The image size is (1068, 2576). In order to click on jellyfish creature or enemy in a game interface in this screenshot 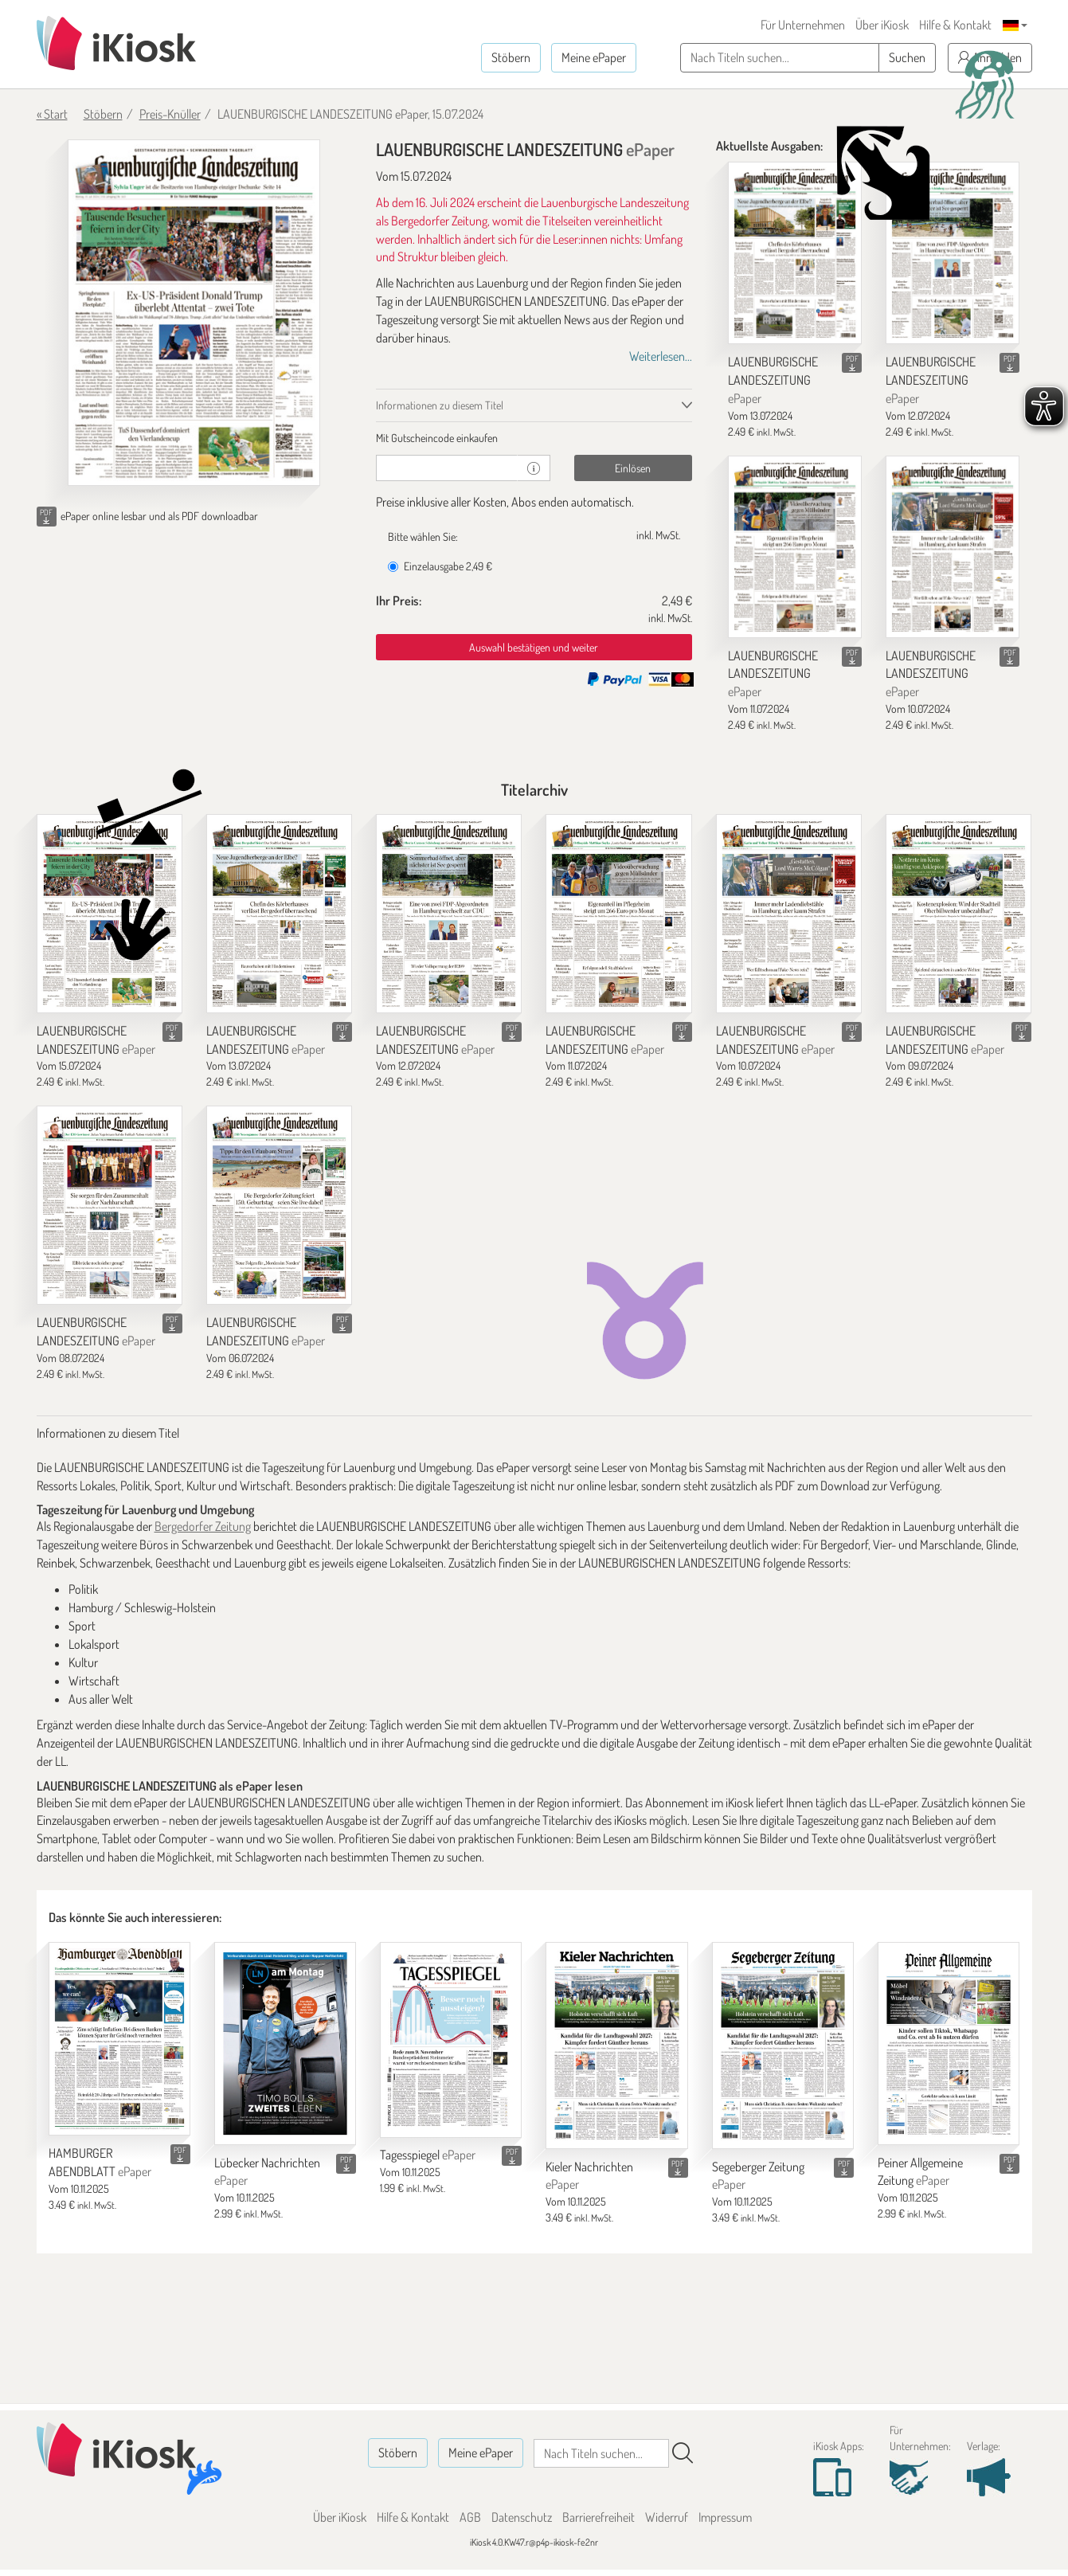, I will do `click(989, 84)`.